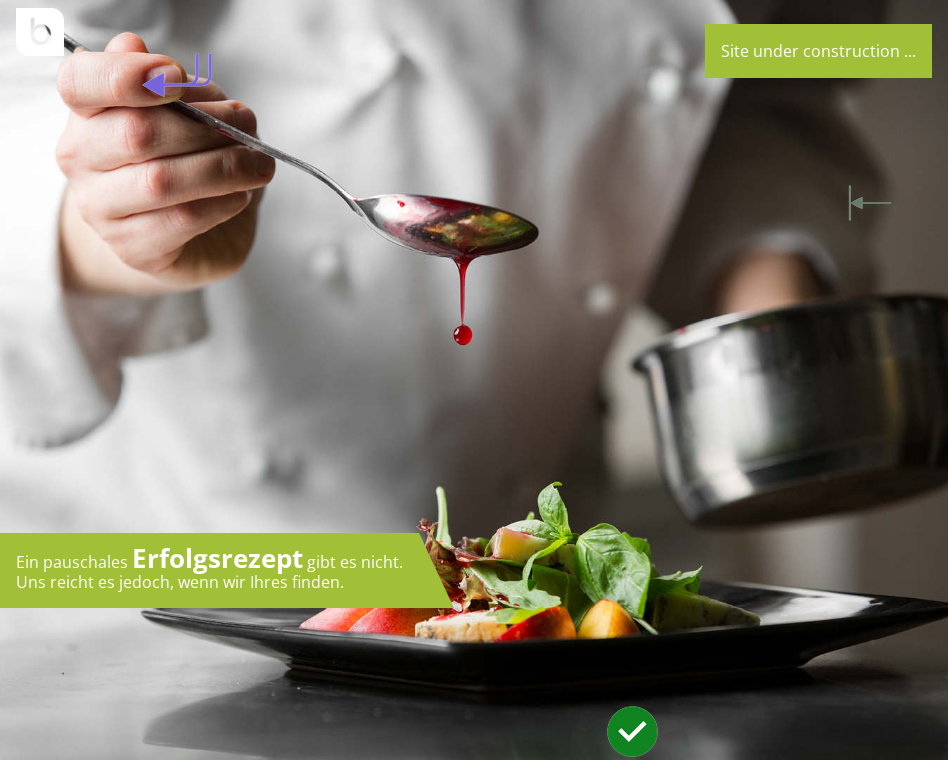  What do you see at coordinates (632, 731) in the screenshot?
I see `confirm or apply changes` at bounding box center [632, 731].